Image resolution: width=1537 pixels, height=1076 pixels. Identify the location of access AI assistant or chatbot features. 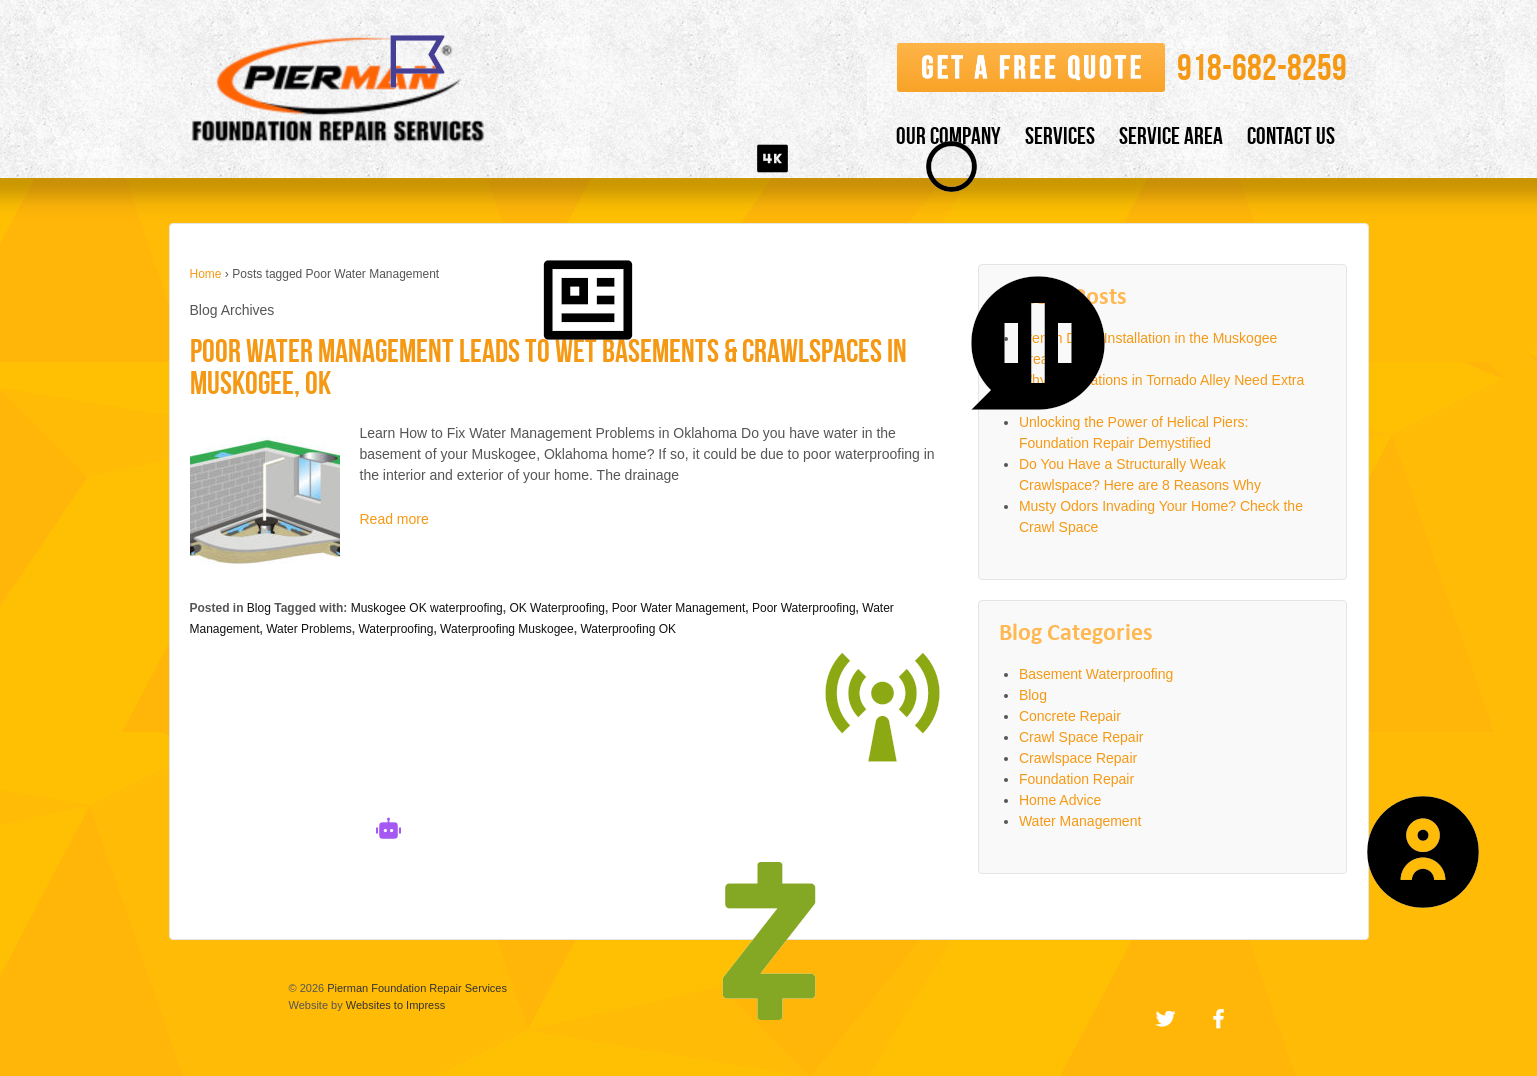
(388, 829).